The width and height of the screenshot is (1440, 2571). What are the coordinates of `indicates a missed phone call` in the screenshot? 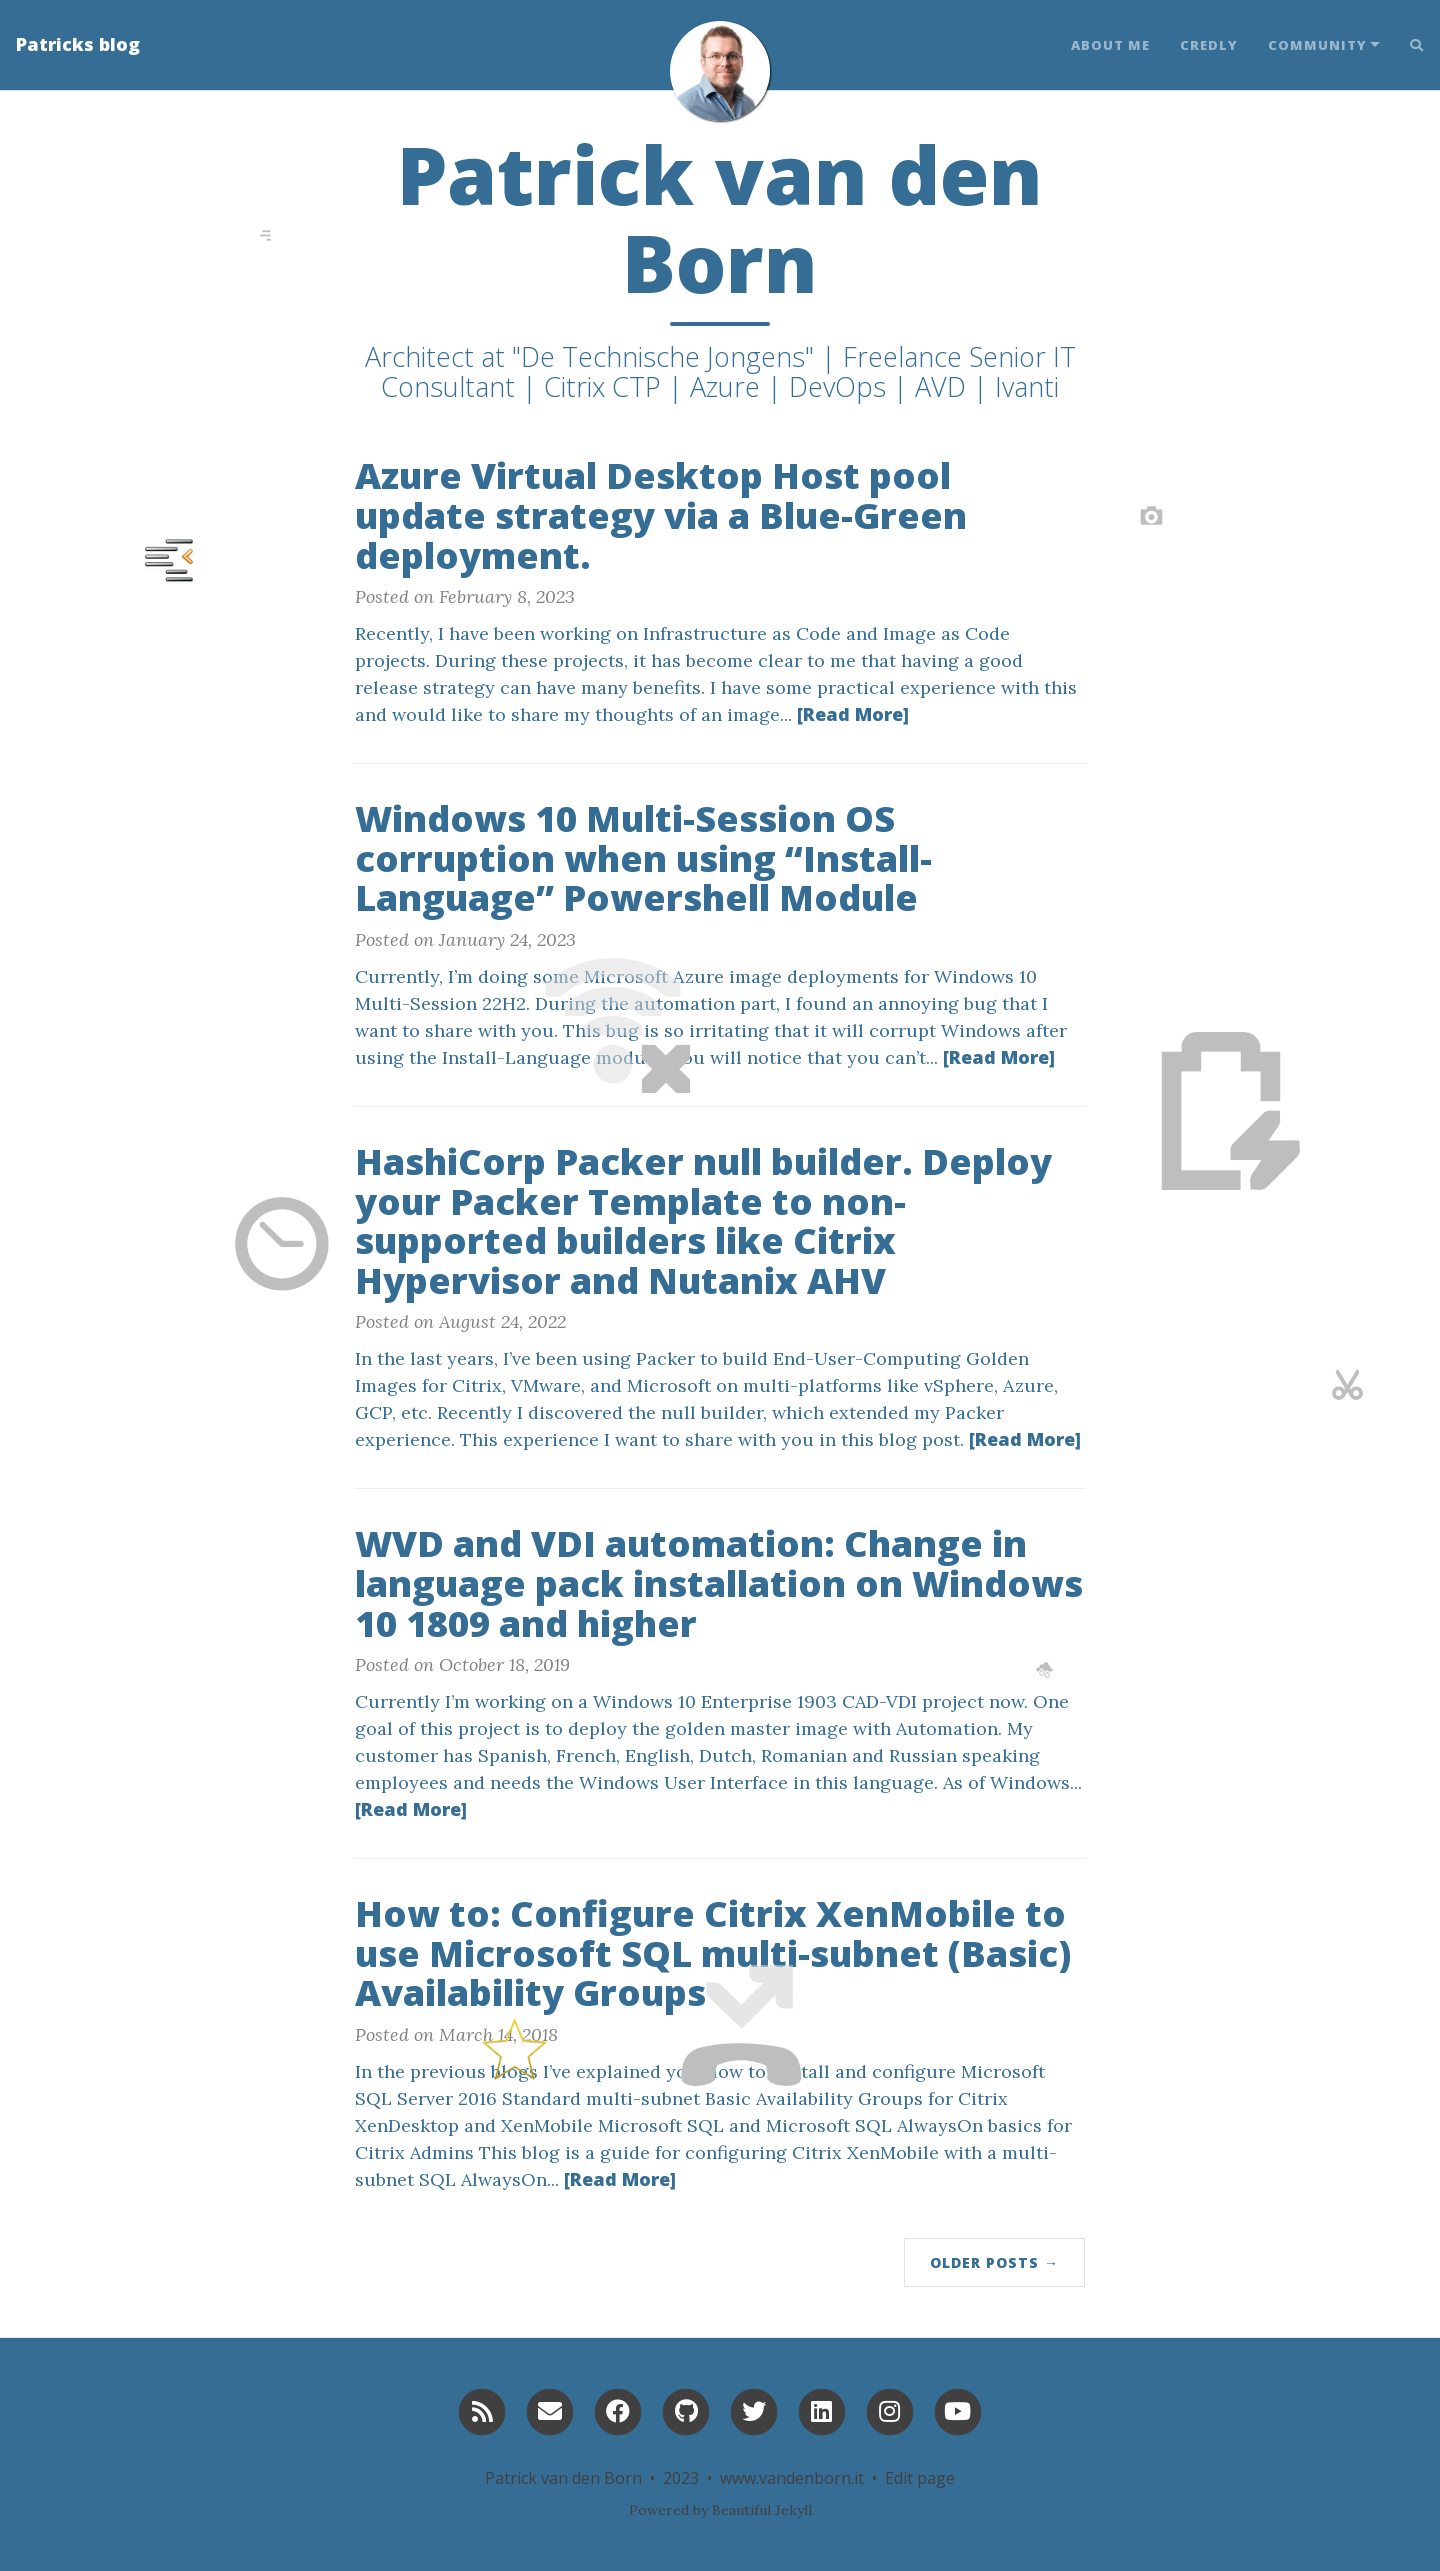 It's located at (741, 2017).